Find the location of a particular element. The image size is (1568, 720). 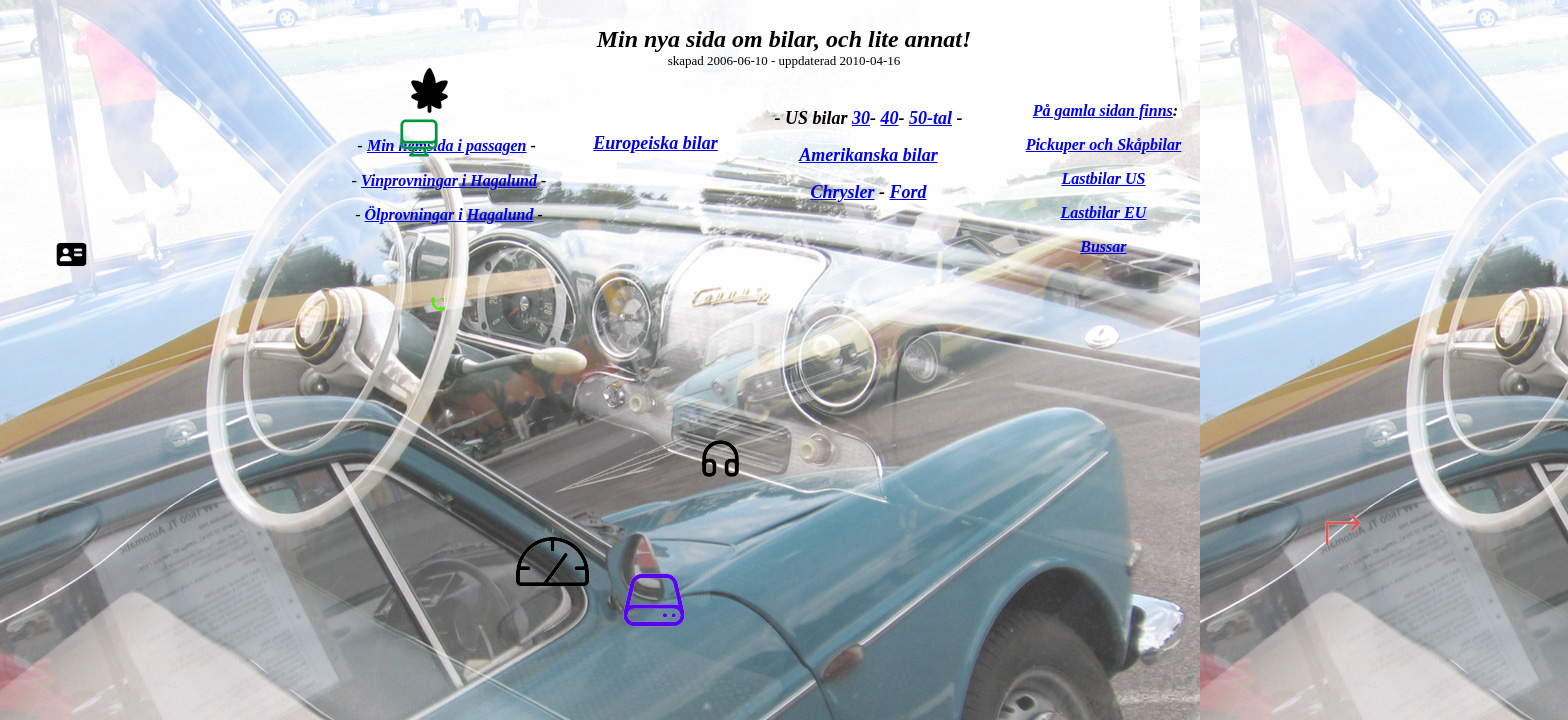

view contact details is located at coordinates (71, 254).